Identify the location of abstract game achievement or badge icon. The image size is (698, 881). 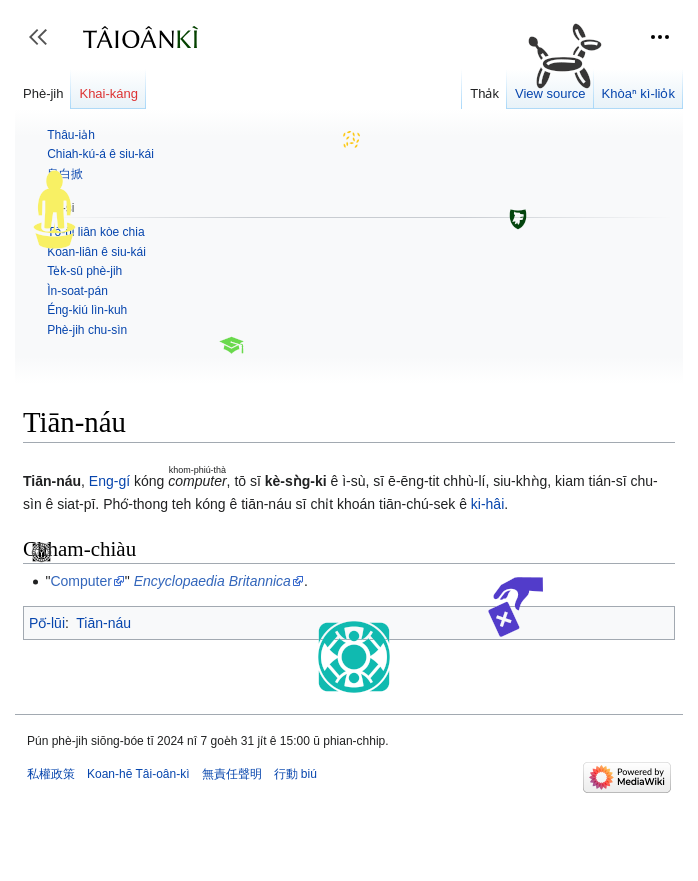
(354, 657).